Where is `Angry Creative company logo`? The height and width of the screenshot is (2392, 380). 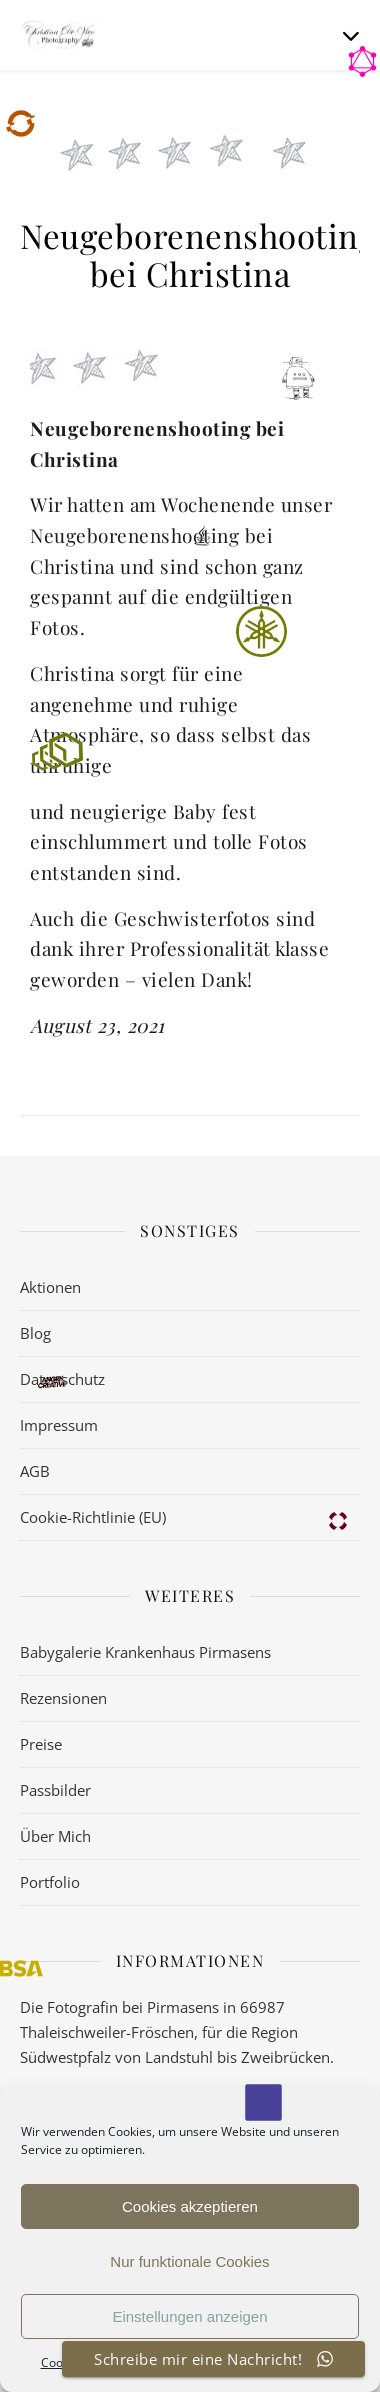 Angry Creative company logo is located at coordinates (52, 1382).